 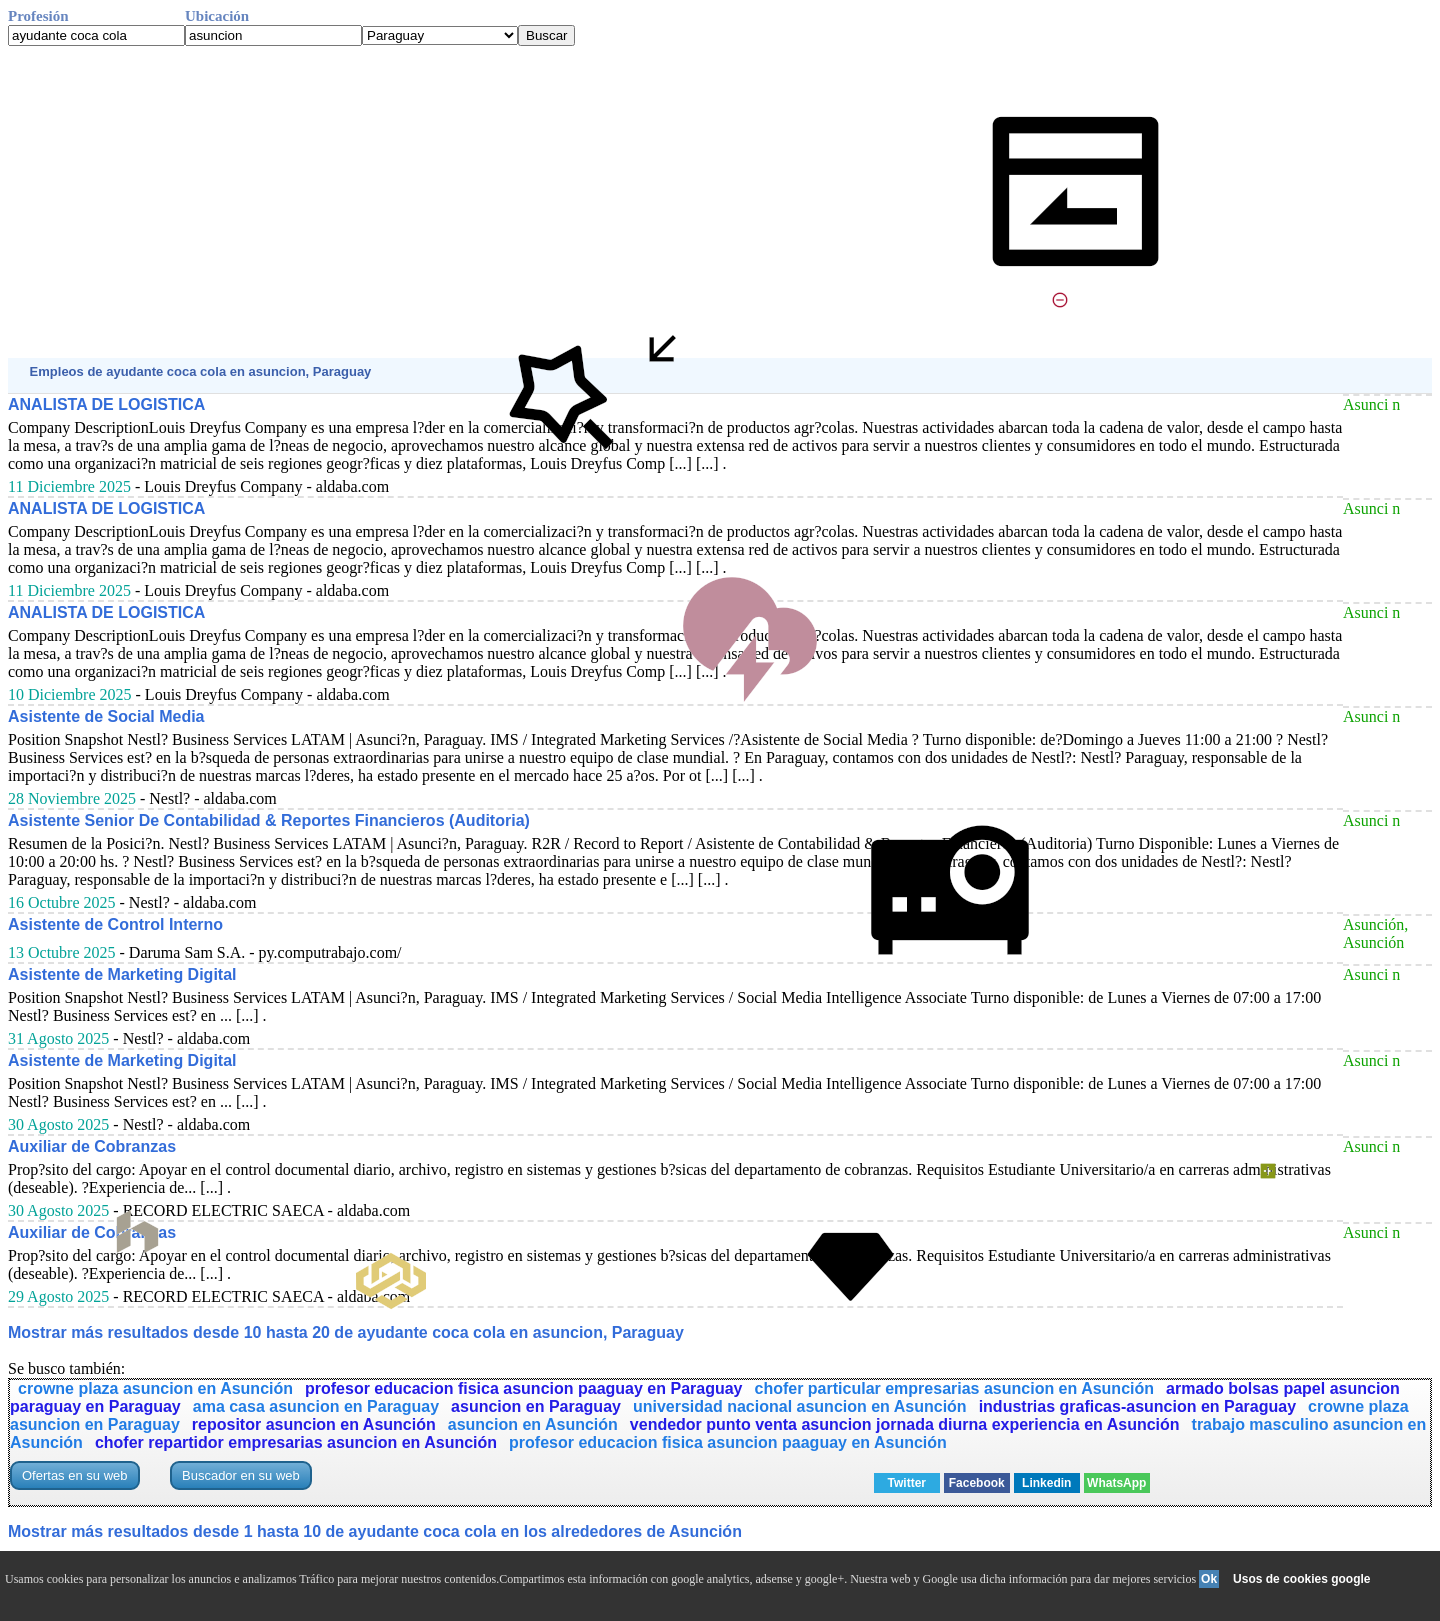 I want to click on add a new item or content, so click(x=1268, y=1171).